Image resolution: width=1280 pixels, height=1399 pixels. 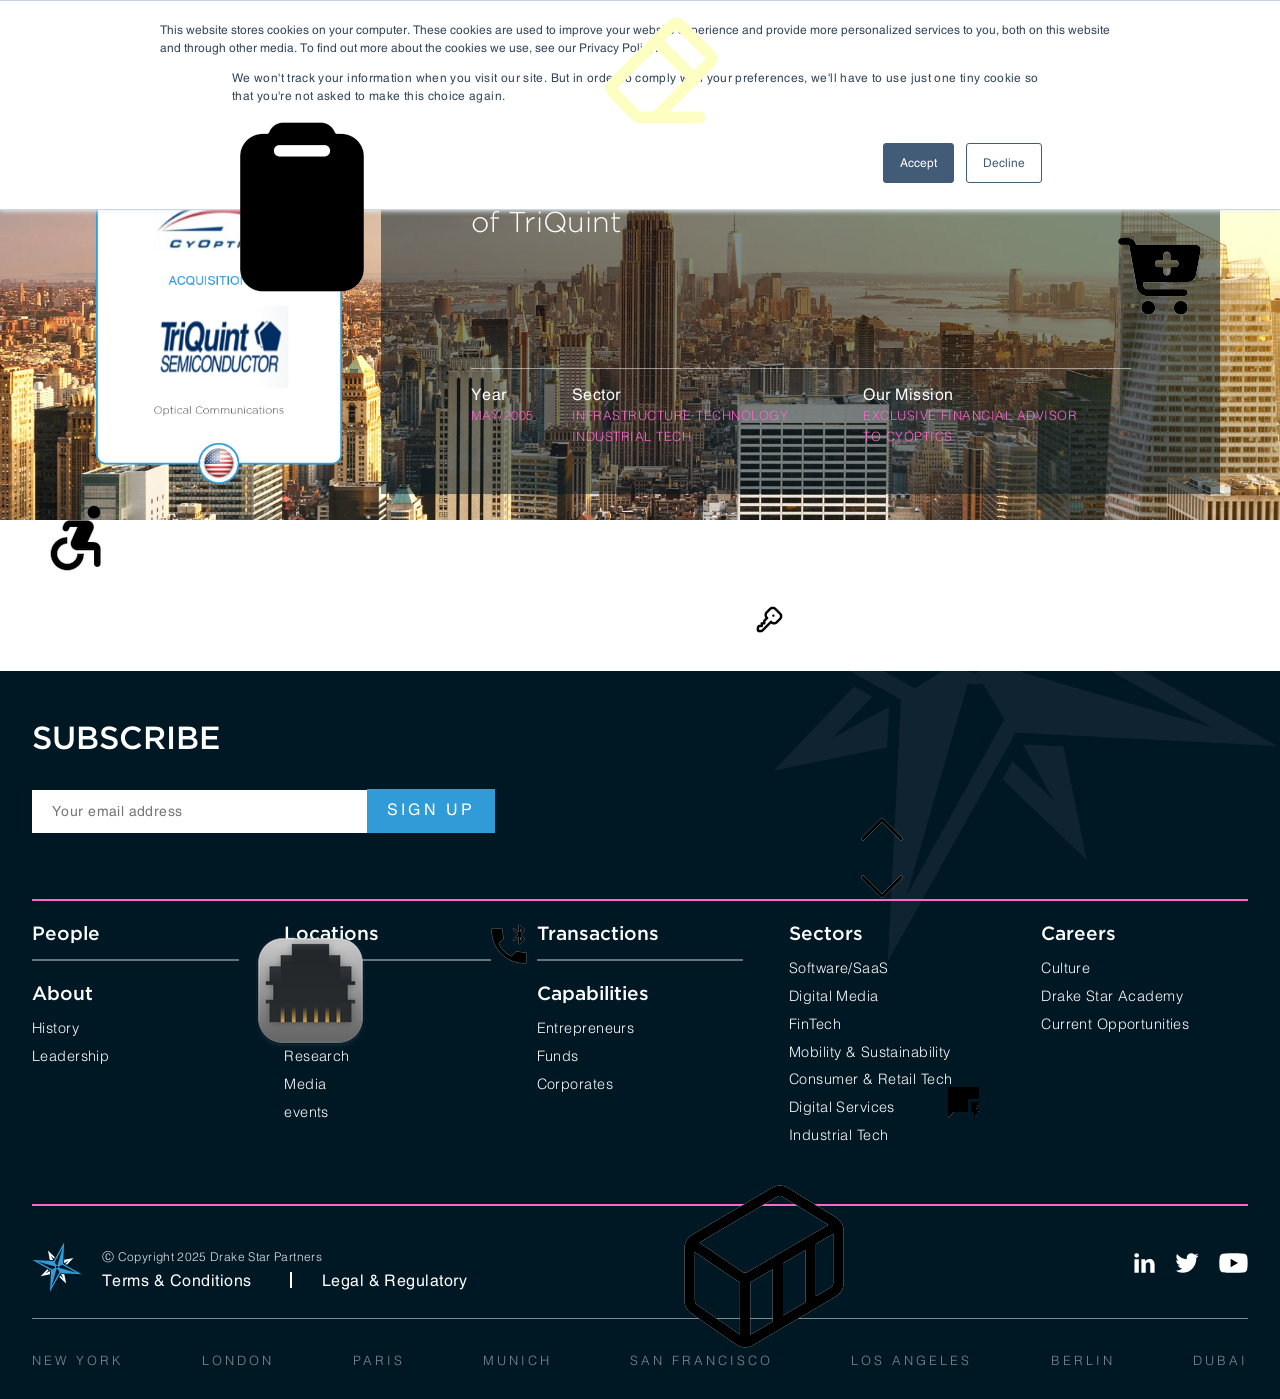 I want to click on view container or package details, so click(x=764, y=1266).